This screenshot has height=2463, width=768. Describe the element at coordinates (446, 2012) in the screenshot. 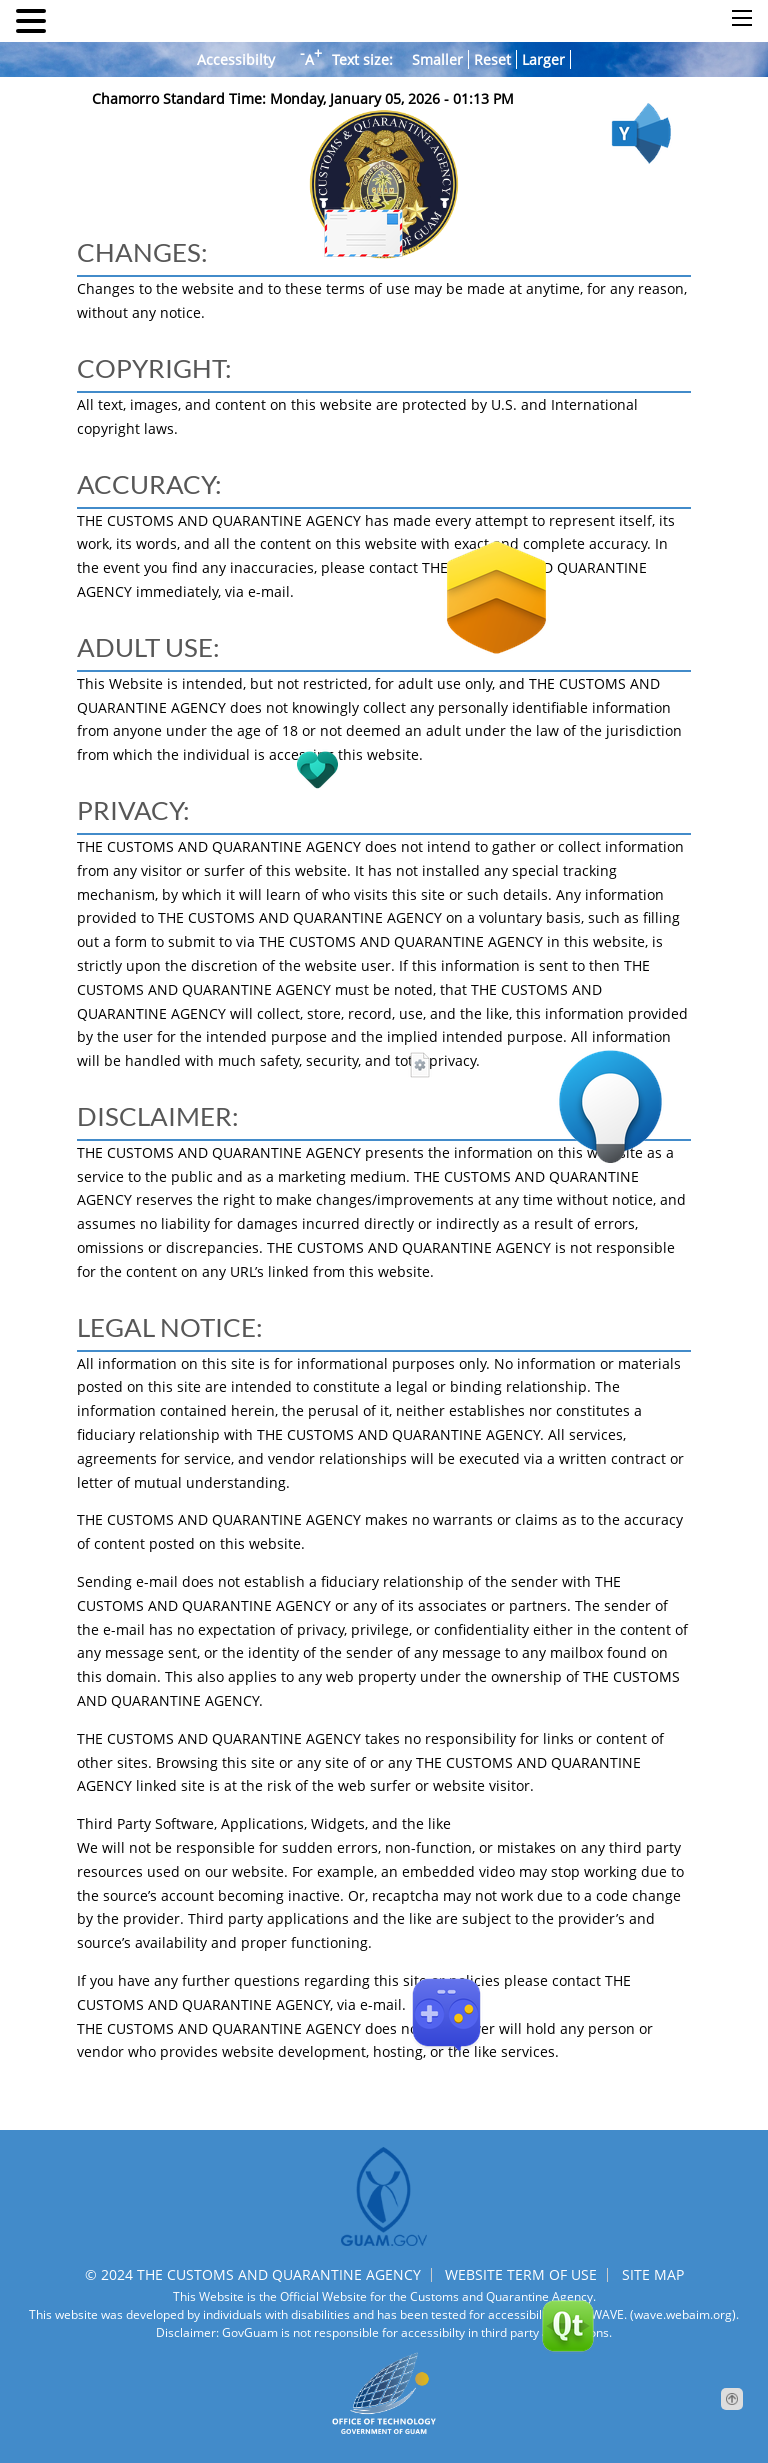

I see `open dissent messaging app` at that location.